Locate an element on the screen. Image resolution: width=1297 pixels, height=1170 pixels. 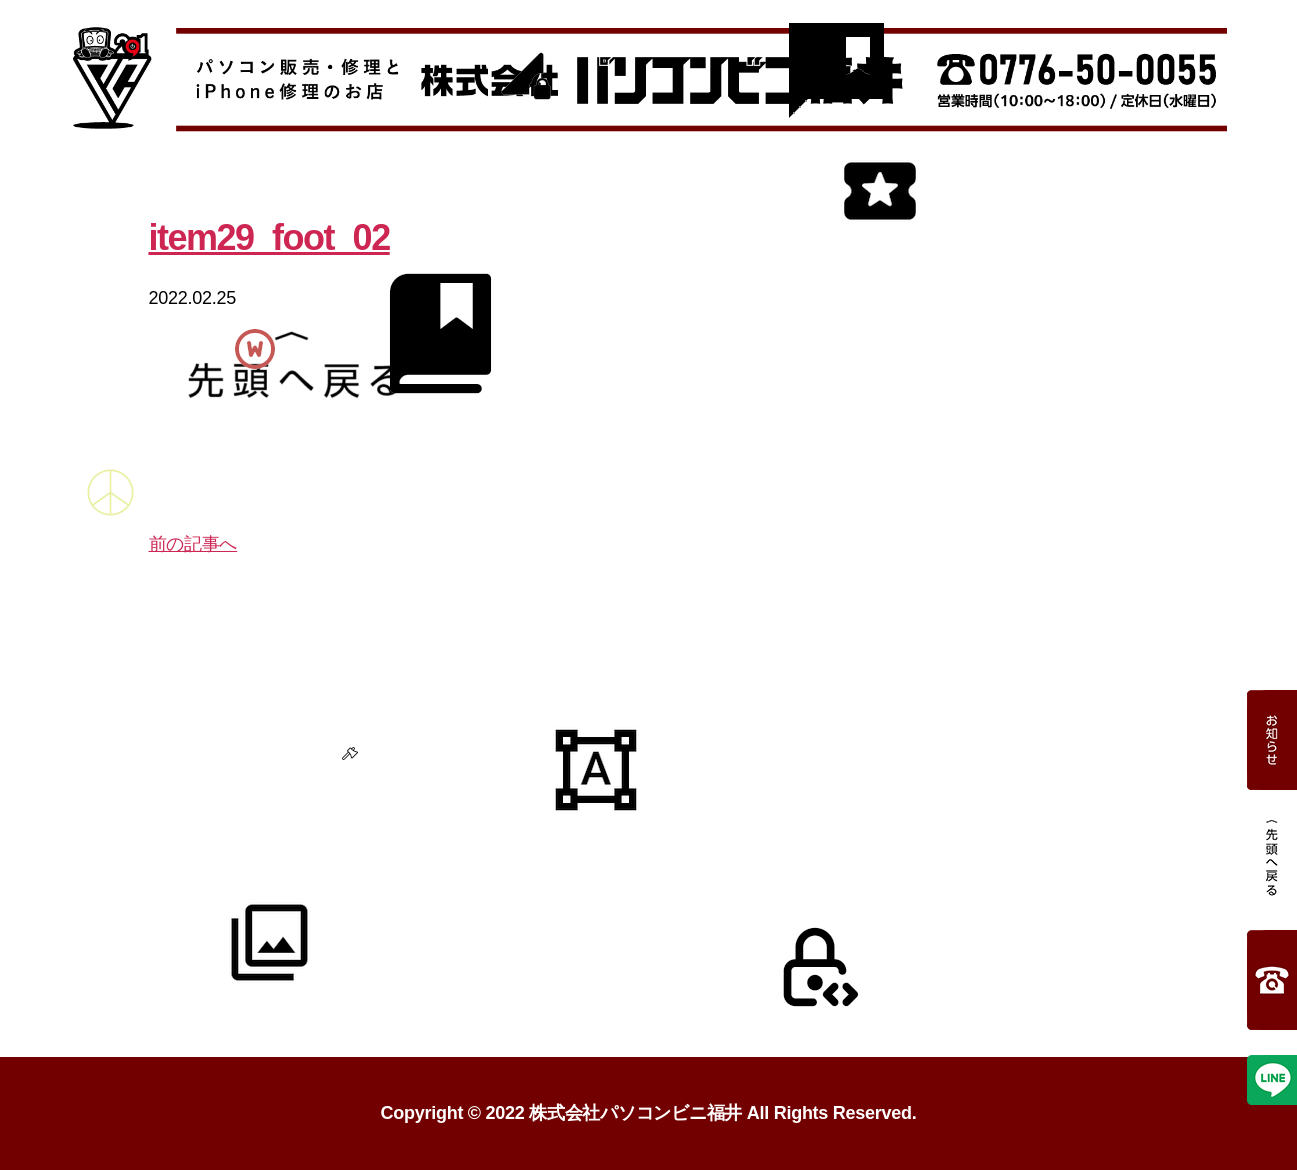
tool or equipment category is located at coordinates (350, 754).